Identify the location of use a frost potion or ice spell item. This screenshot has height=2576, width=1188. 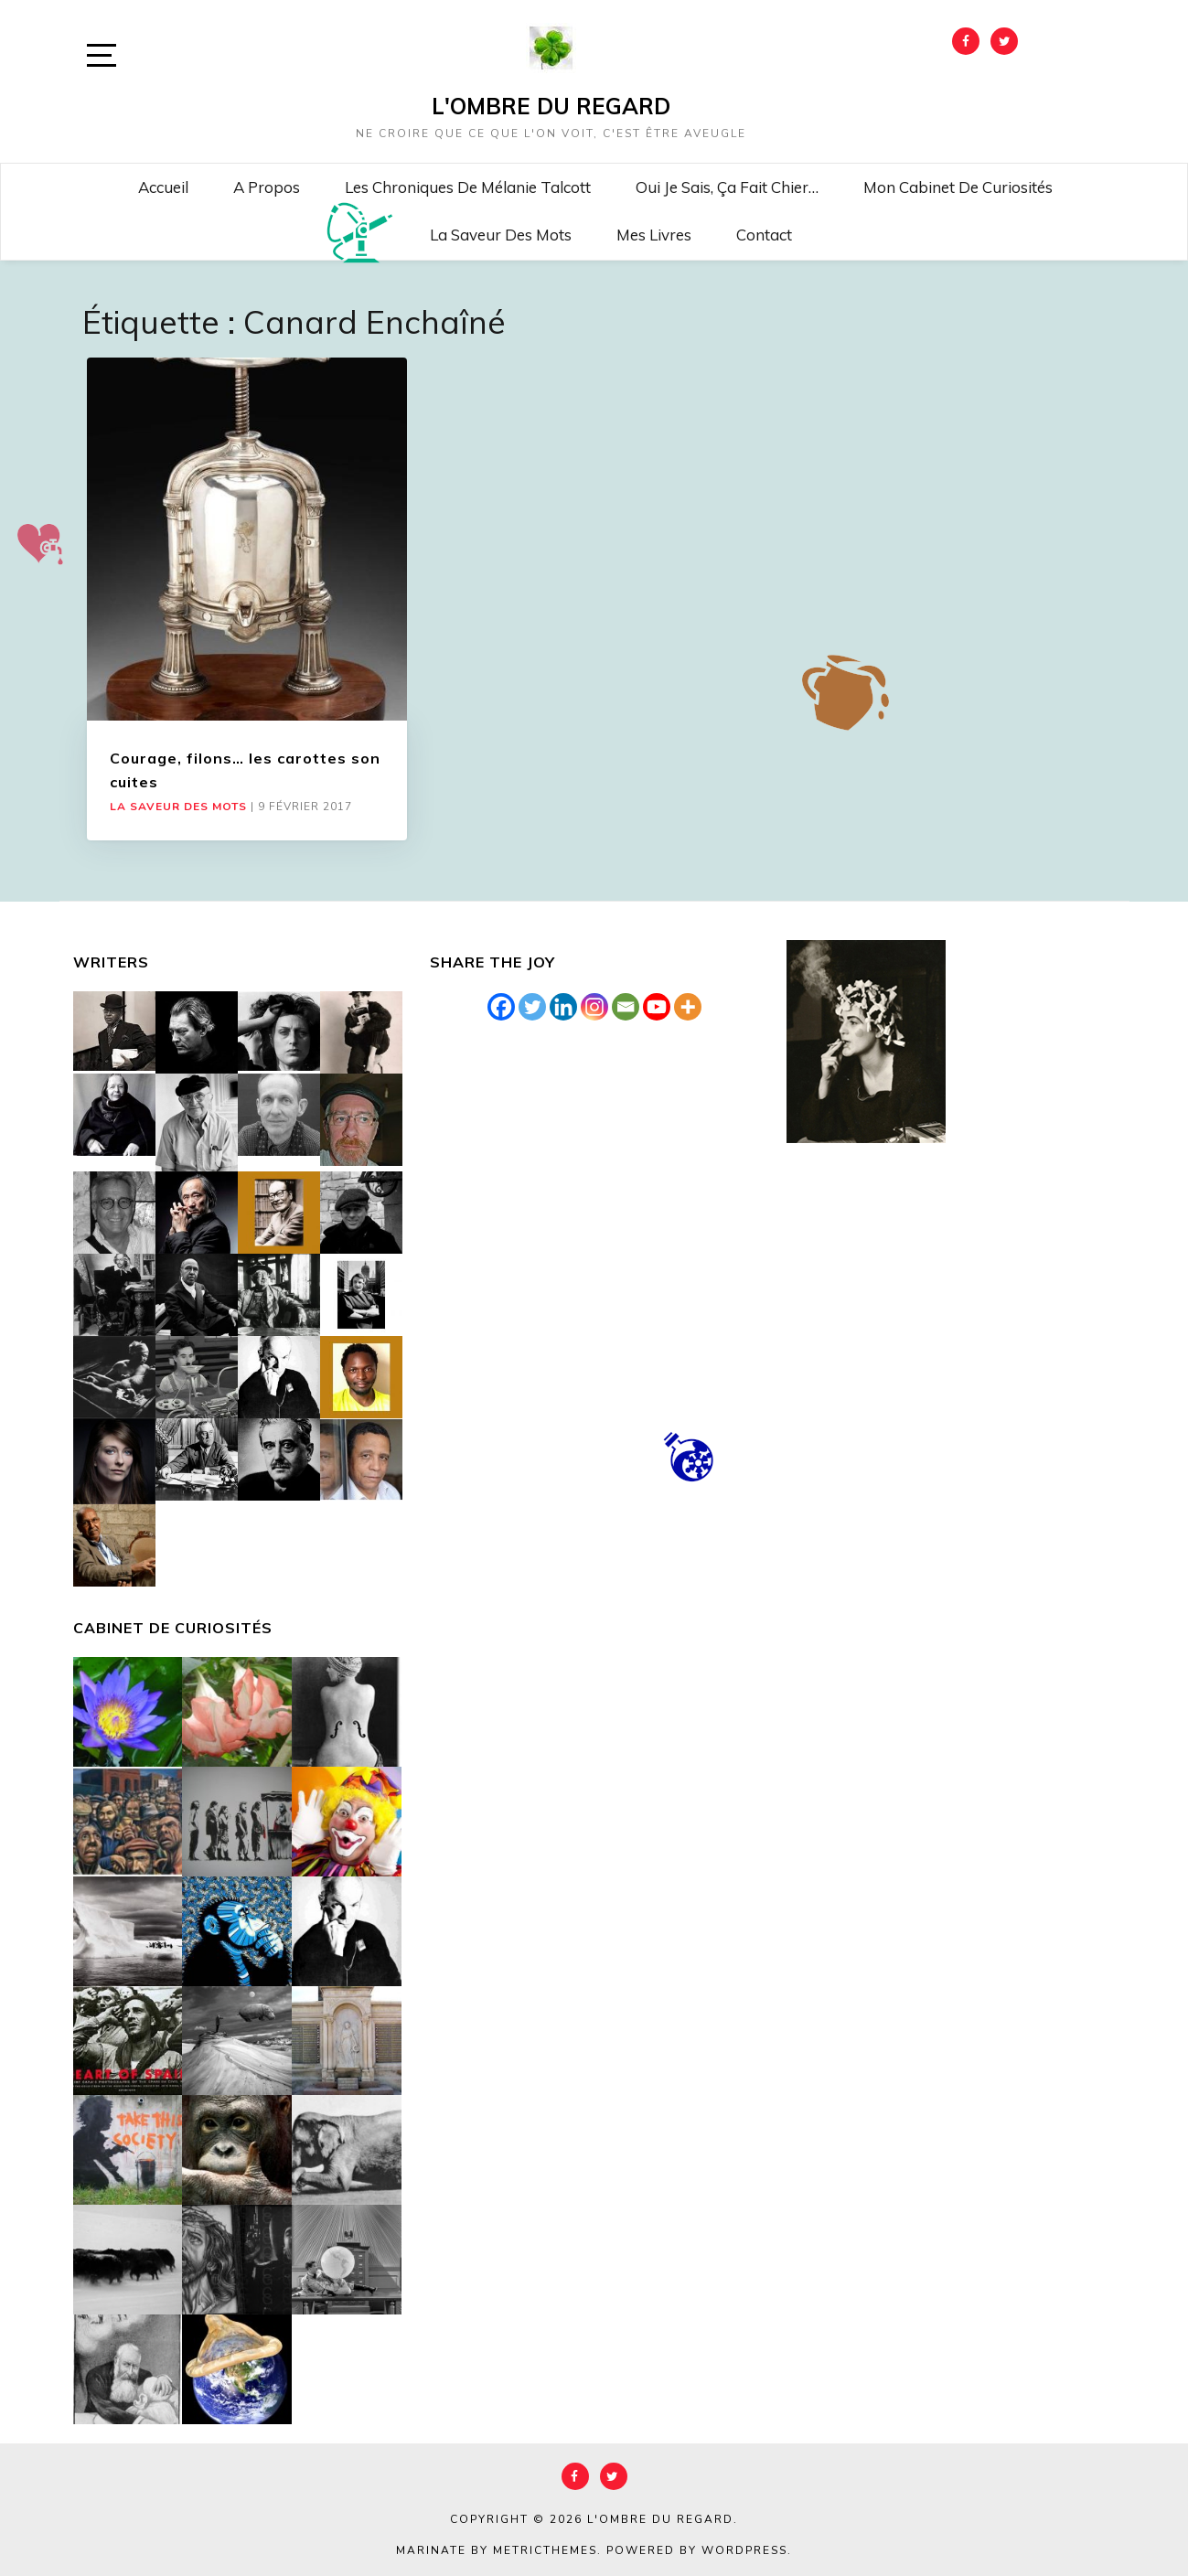
(688, 1456).